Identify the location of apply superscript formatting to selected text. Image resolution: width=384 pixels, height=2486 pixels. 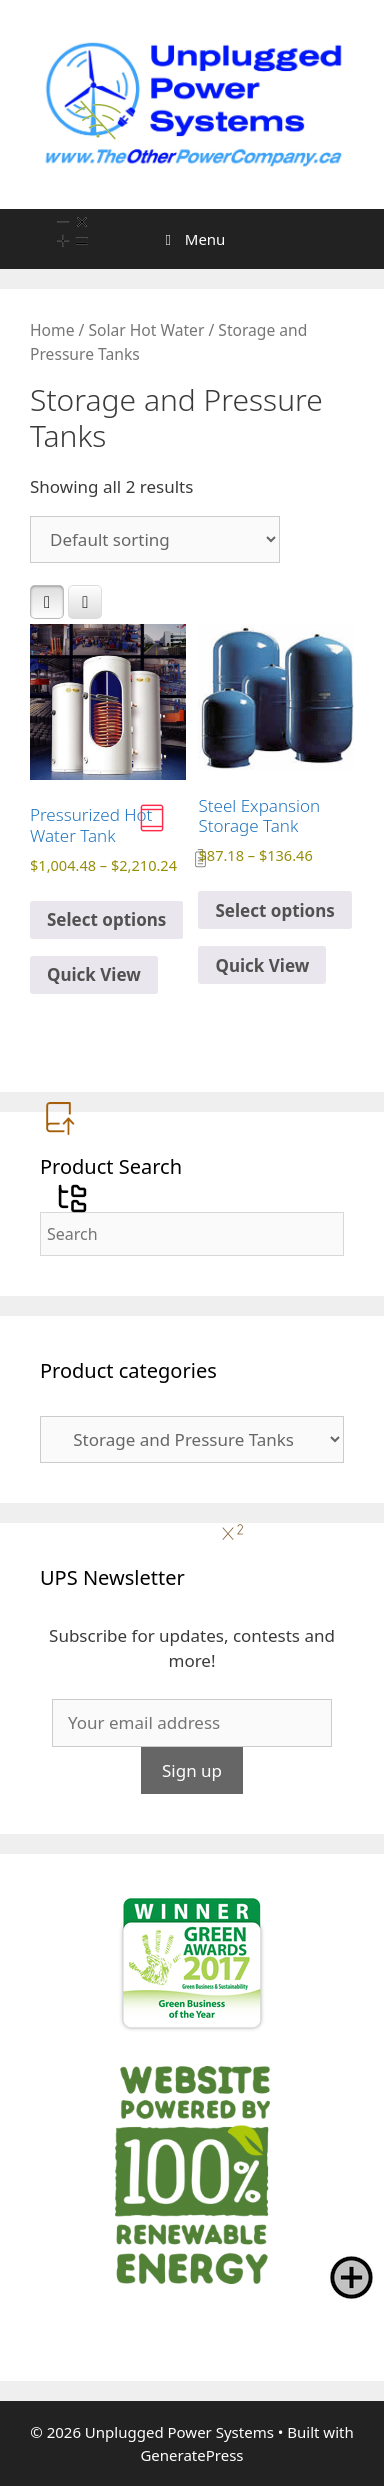
(231, 1532).